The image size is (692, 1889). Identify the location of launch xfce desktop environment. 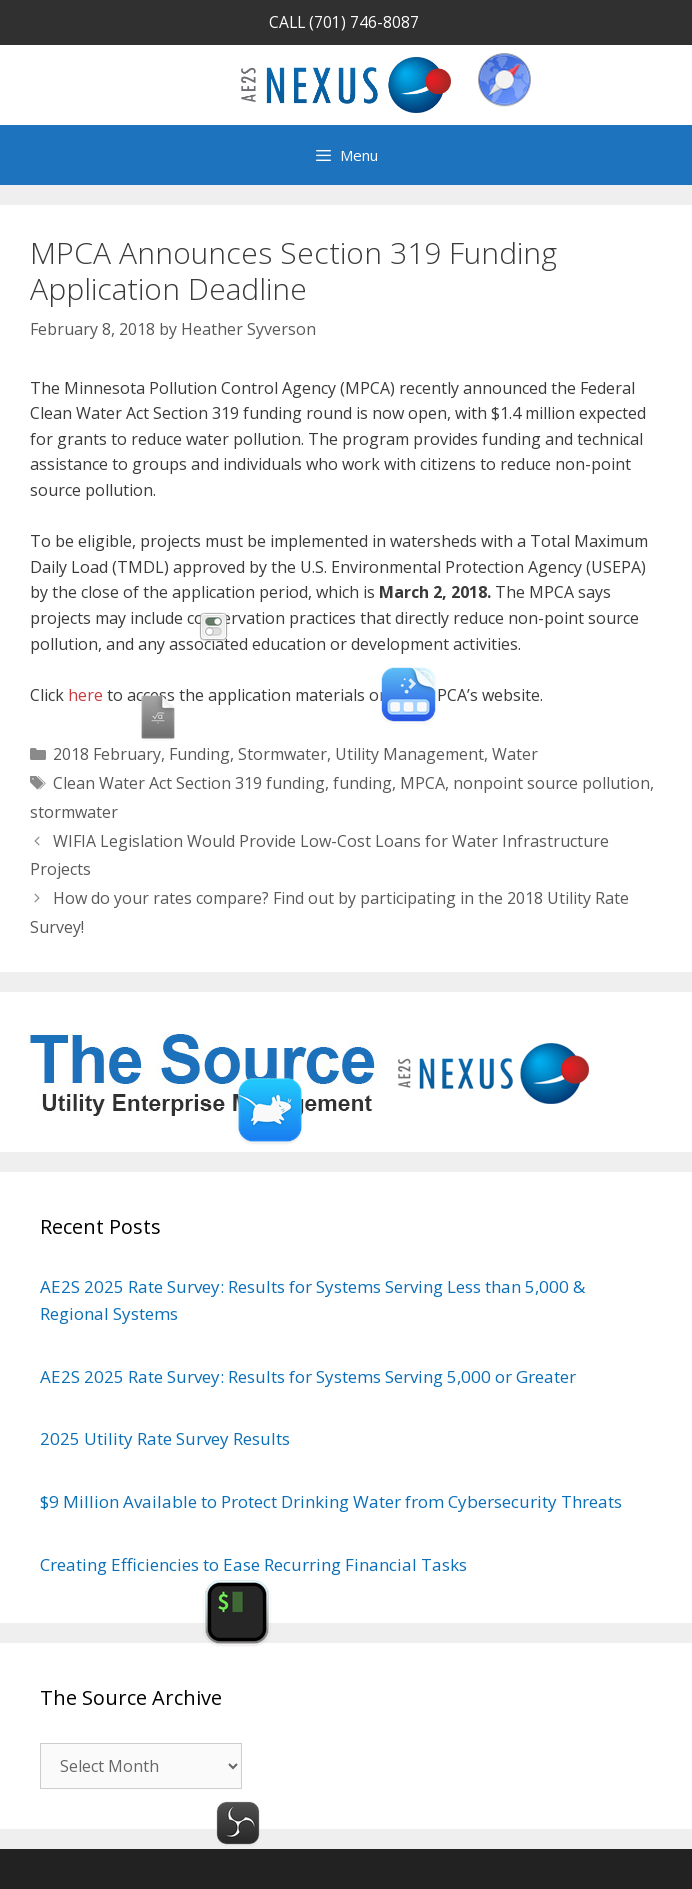
(270, 1110).